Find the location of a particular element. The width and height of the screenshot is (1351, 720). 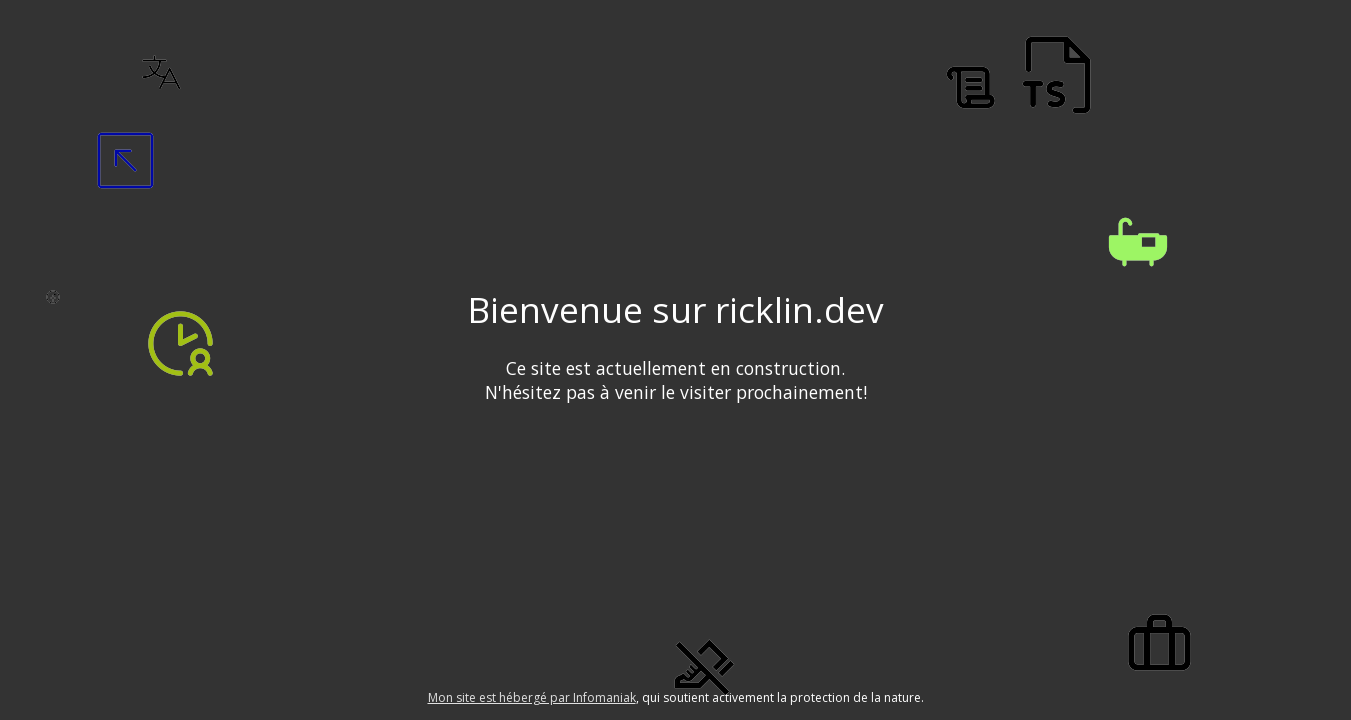

translate text to another language is located at coordinates (160, 73).